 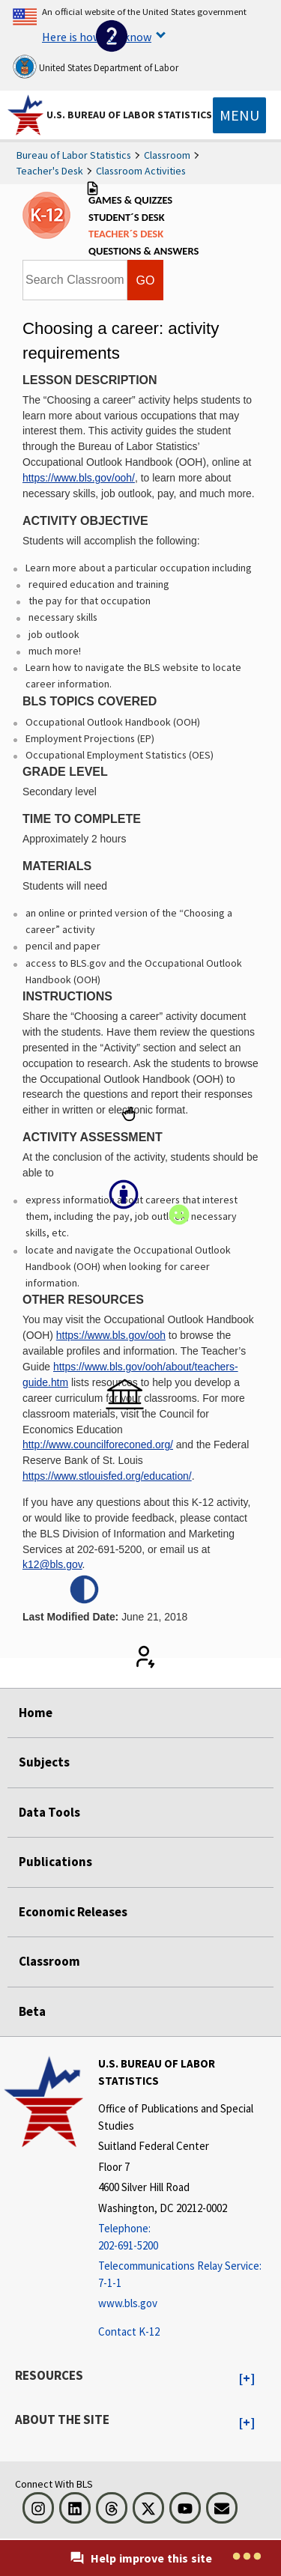 What do you see at coordinates (179, 1215) in the screenshot?
I see `add an emoji or reaction` at bounding box center [179, 1215].